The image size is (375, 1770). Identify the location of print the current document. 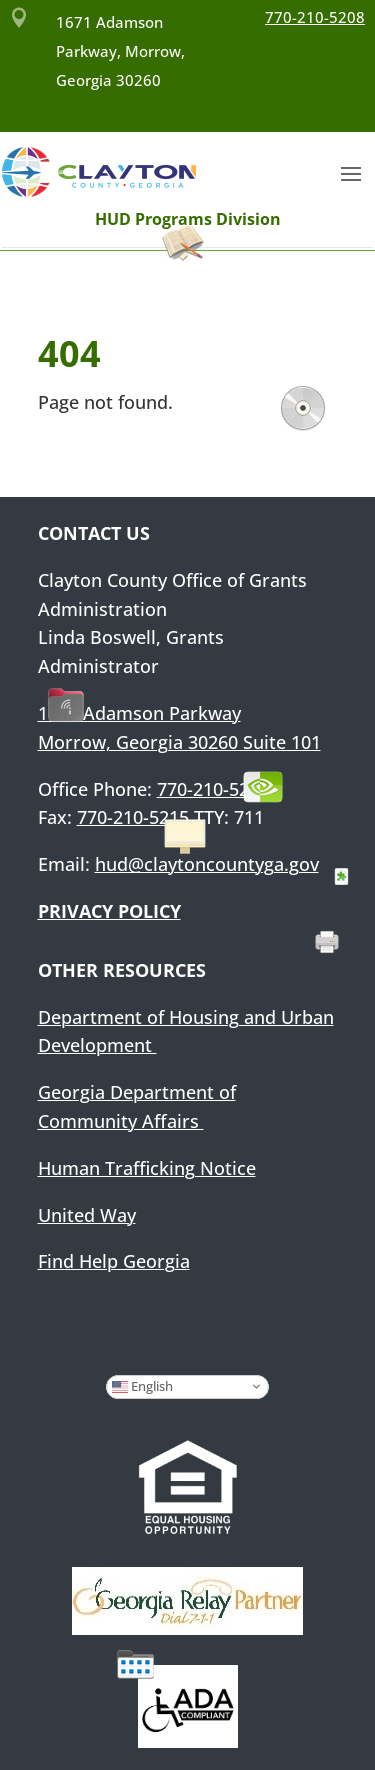
(327, 942).